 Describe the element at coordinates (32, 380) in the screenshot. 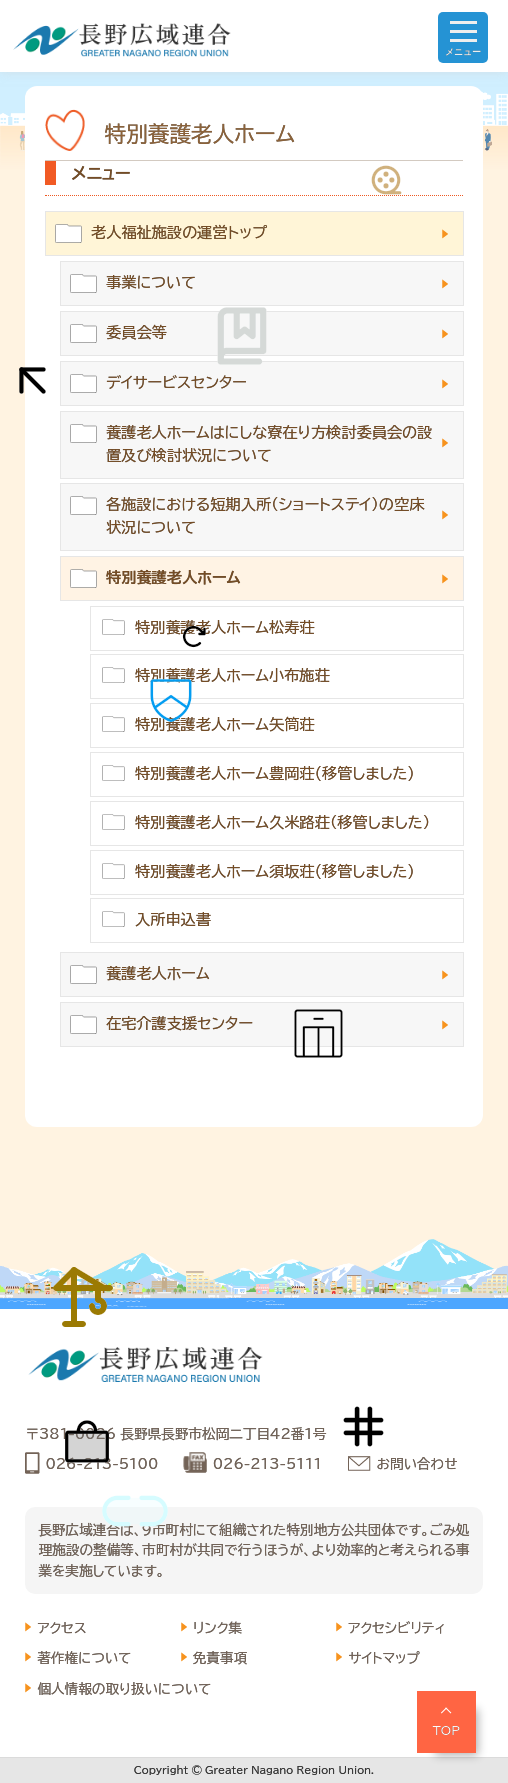

I see `navigate back to previous screen` at that location.